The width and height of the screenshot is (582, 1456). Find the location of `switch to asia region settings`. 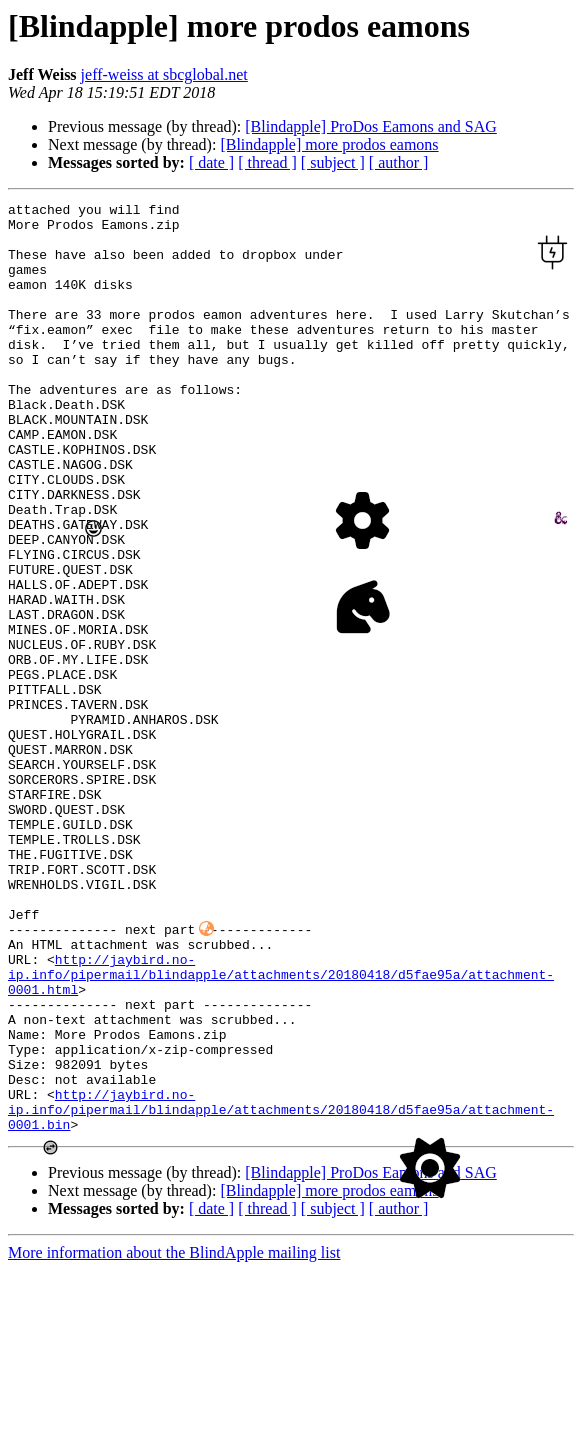

switch to asia region settings is located at coordinates (206, 928).